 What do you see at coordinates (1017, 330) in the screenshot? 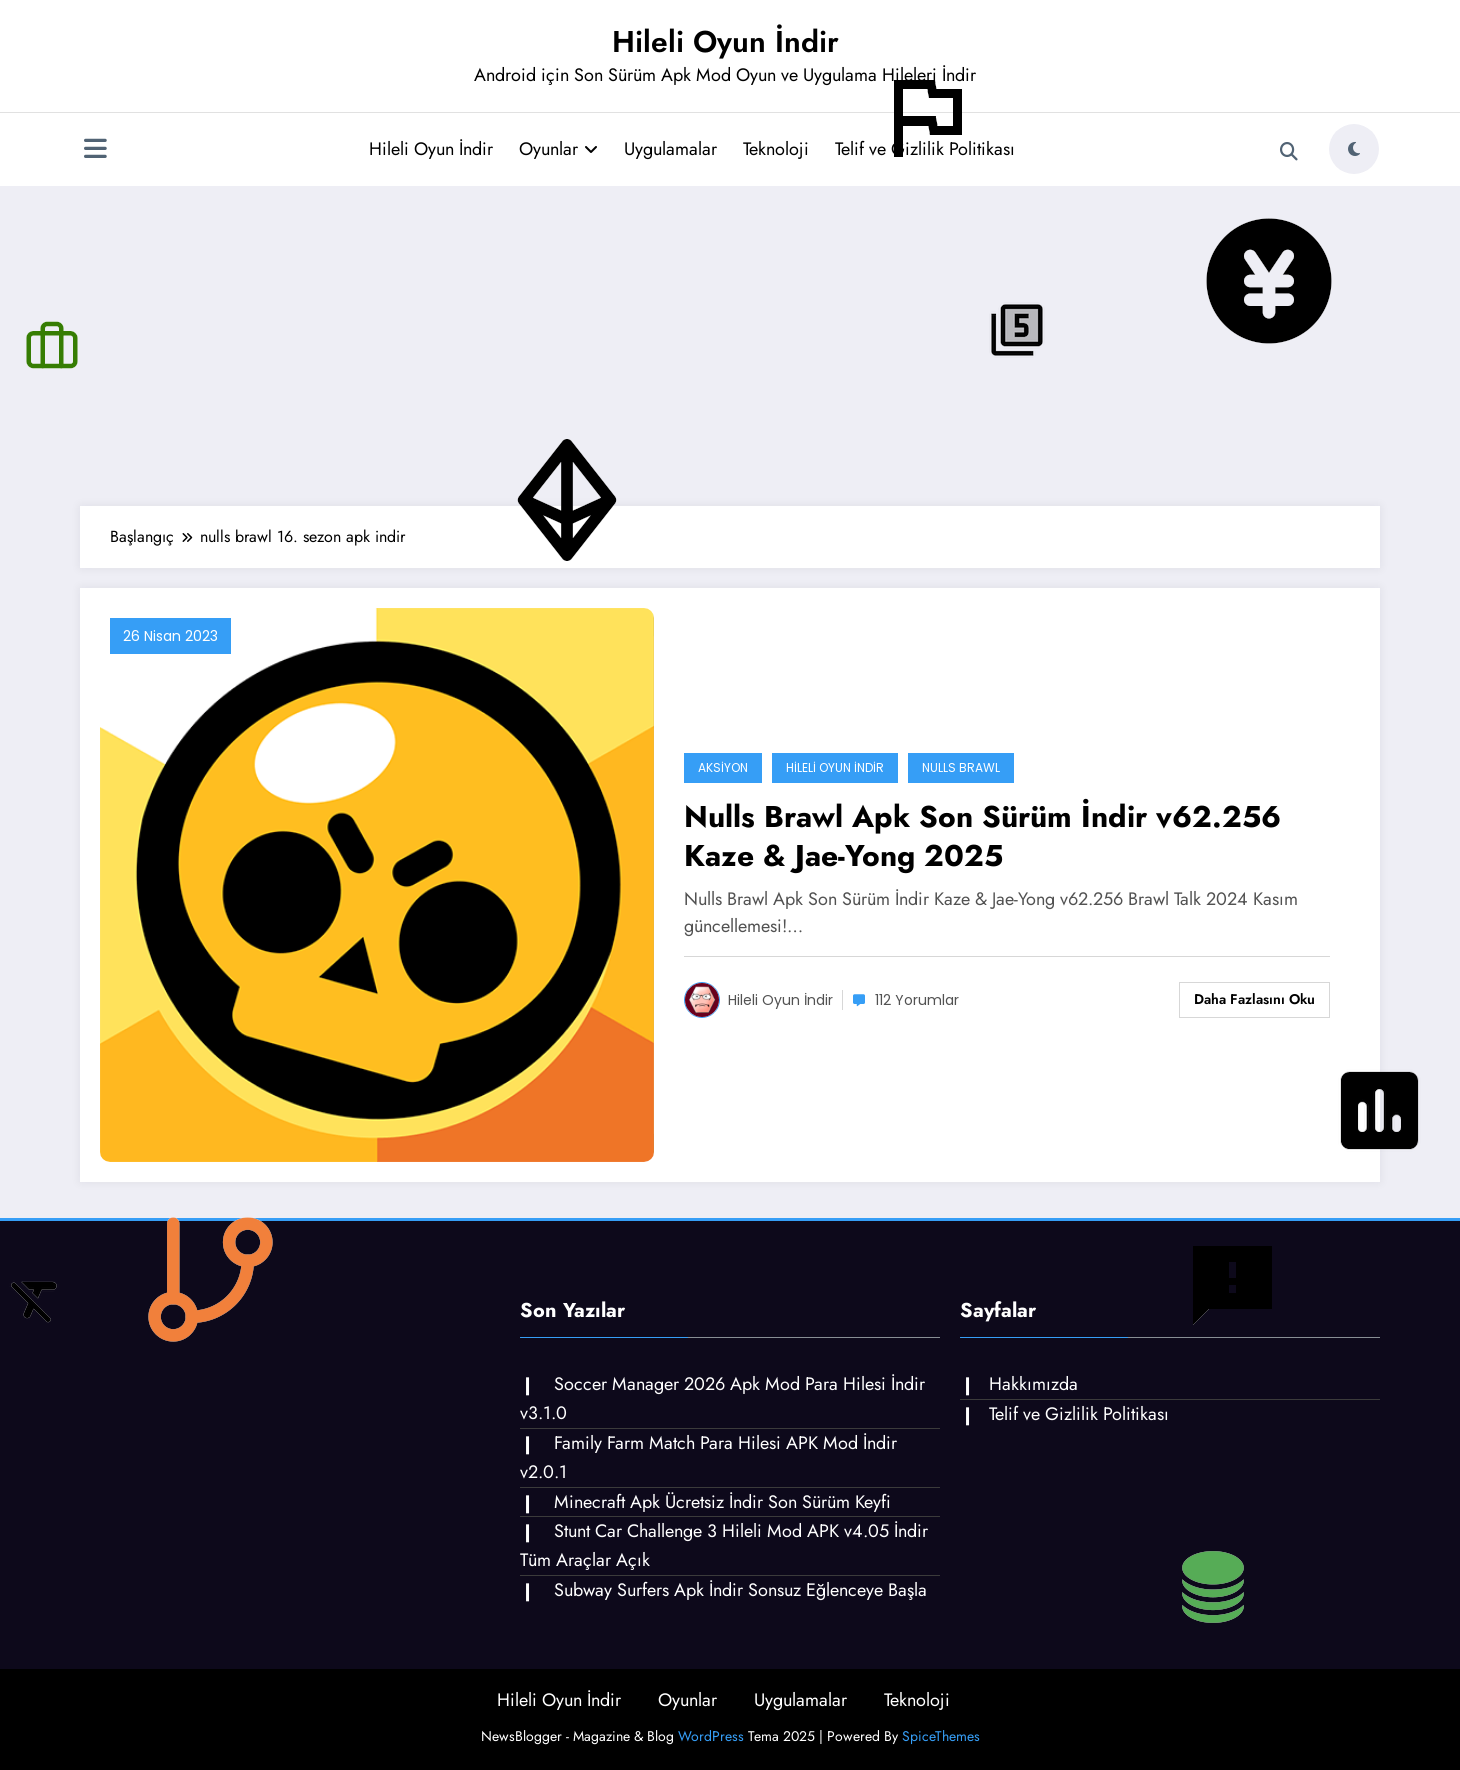
I see `filter or view 5 items` at bounding box center [1017, 330].